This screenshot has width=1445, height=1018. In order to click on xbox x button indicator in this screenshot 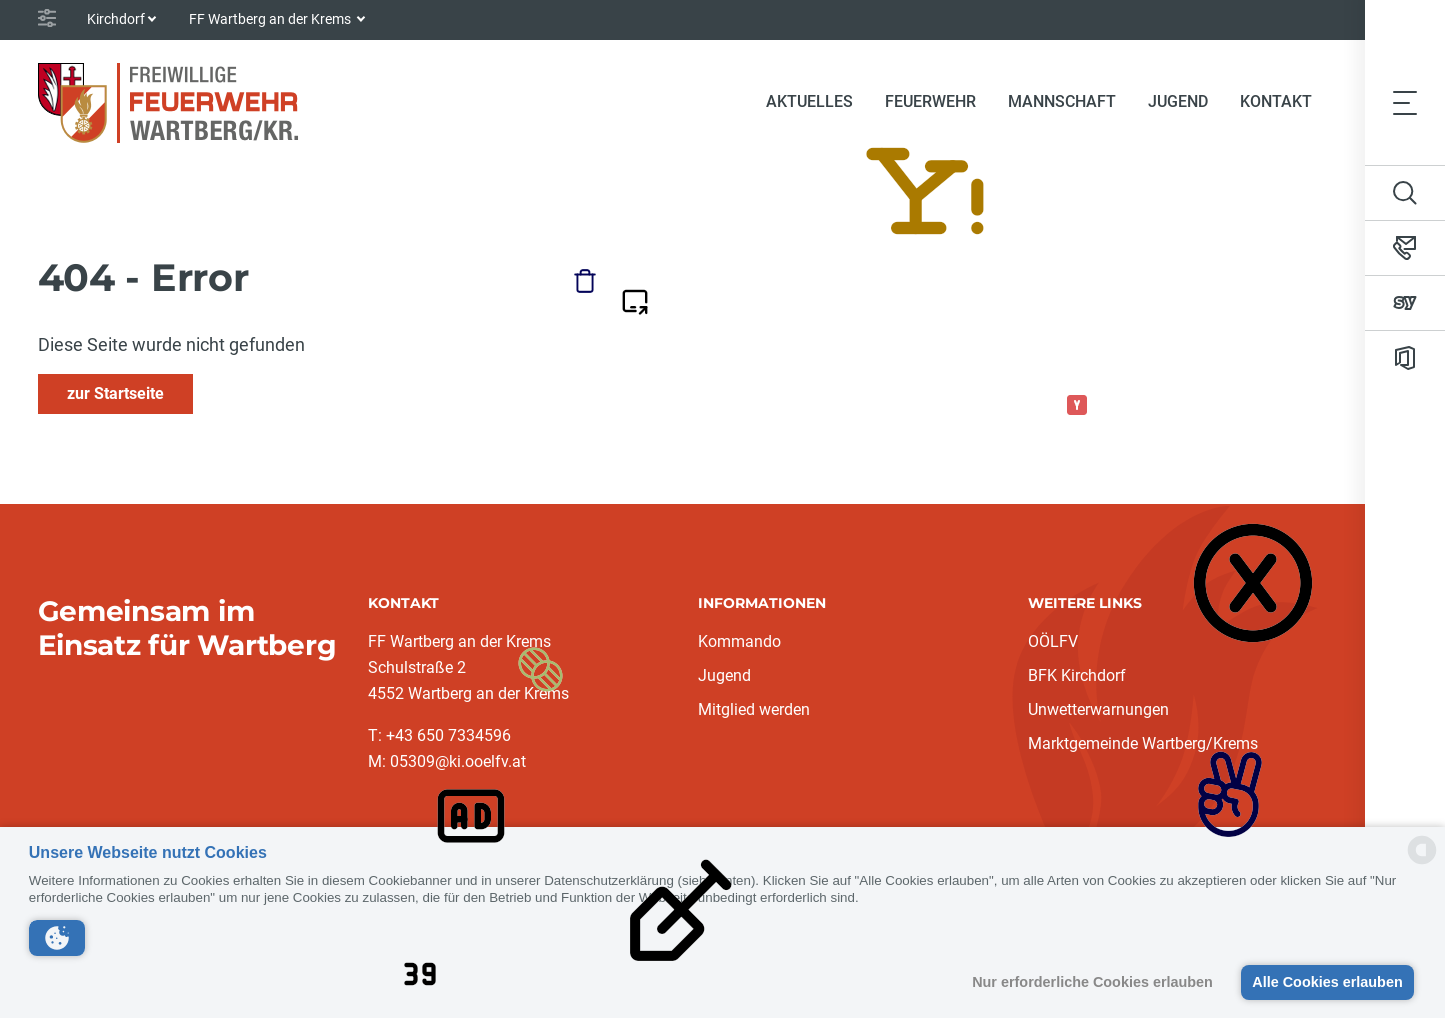, I will do `click(1253, 583)`.